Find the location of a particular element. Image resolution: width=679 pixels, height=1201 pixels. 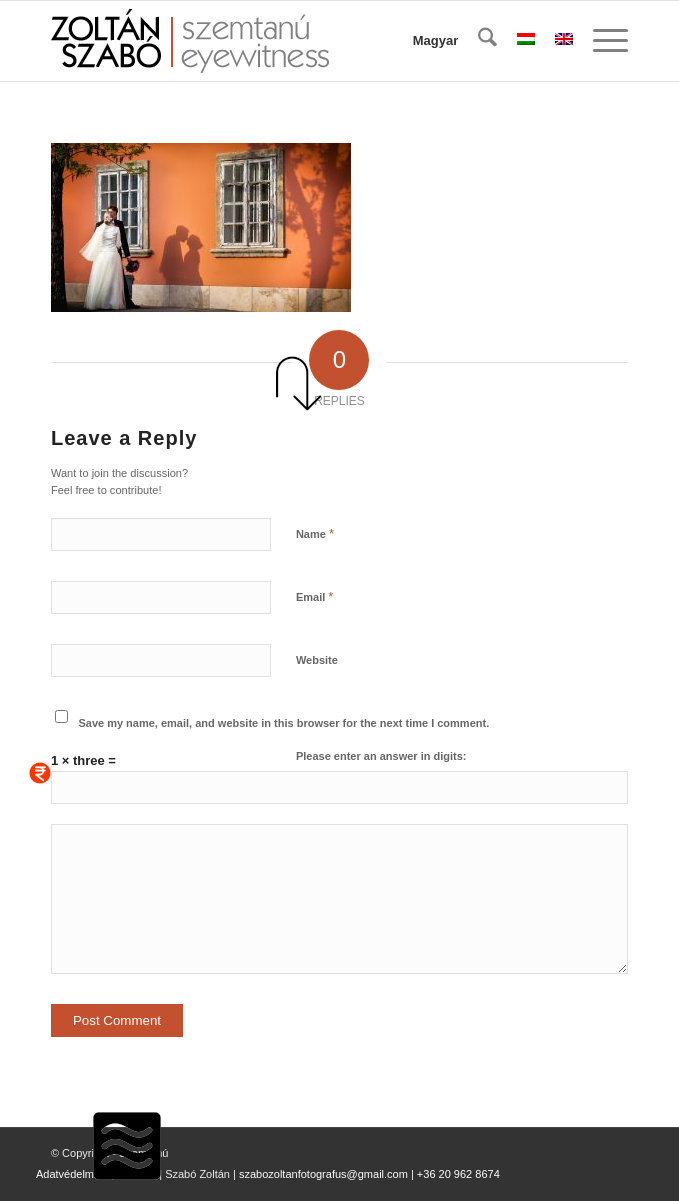

indicates water or aquatic features is located at coordinates (127, 1146).